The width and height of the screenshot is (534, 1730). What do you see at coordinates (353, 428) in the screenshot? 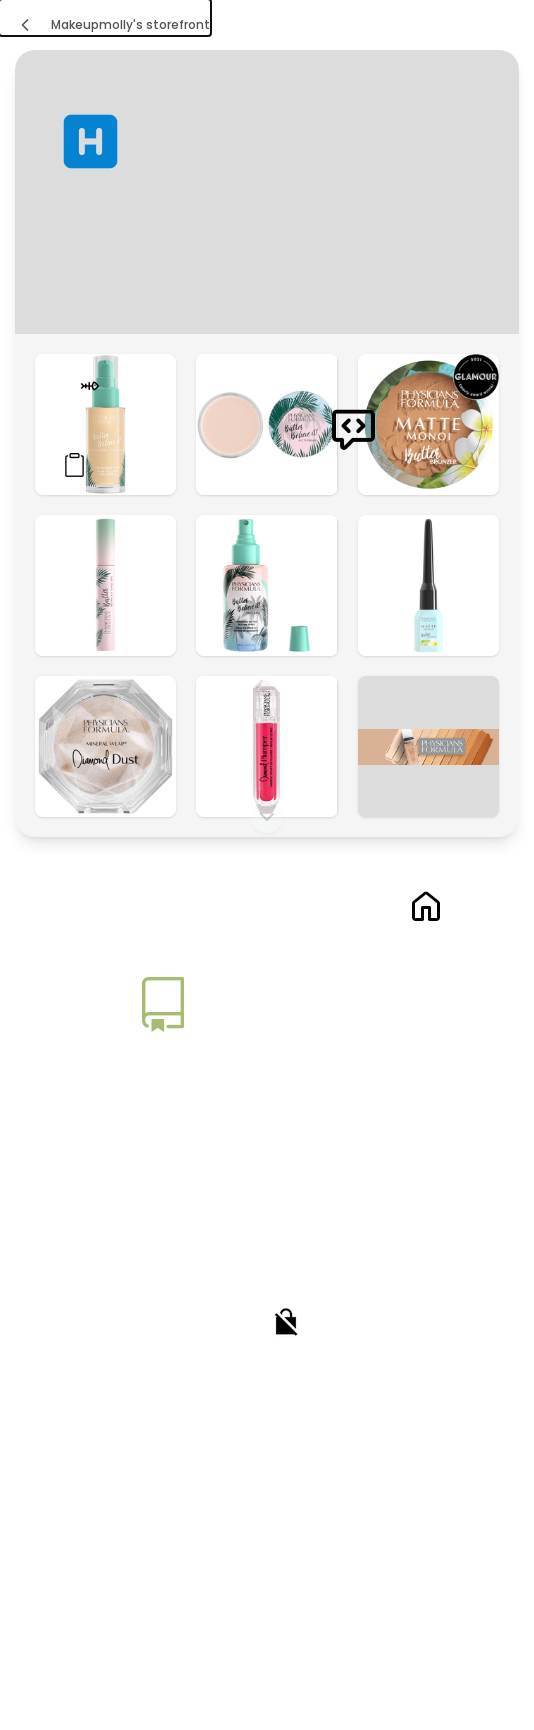
I see `open code review comments` at bounding box center [353, 428].